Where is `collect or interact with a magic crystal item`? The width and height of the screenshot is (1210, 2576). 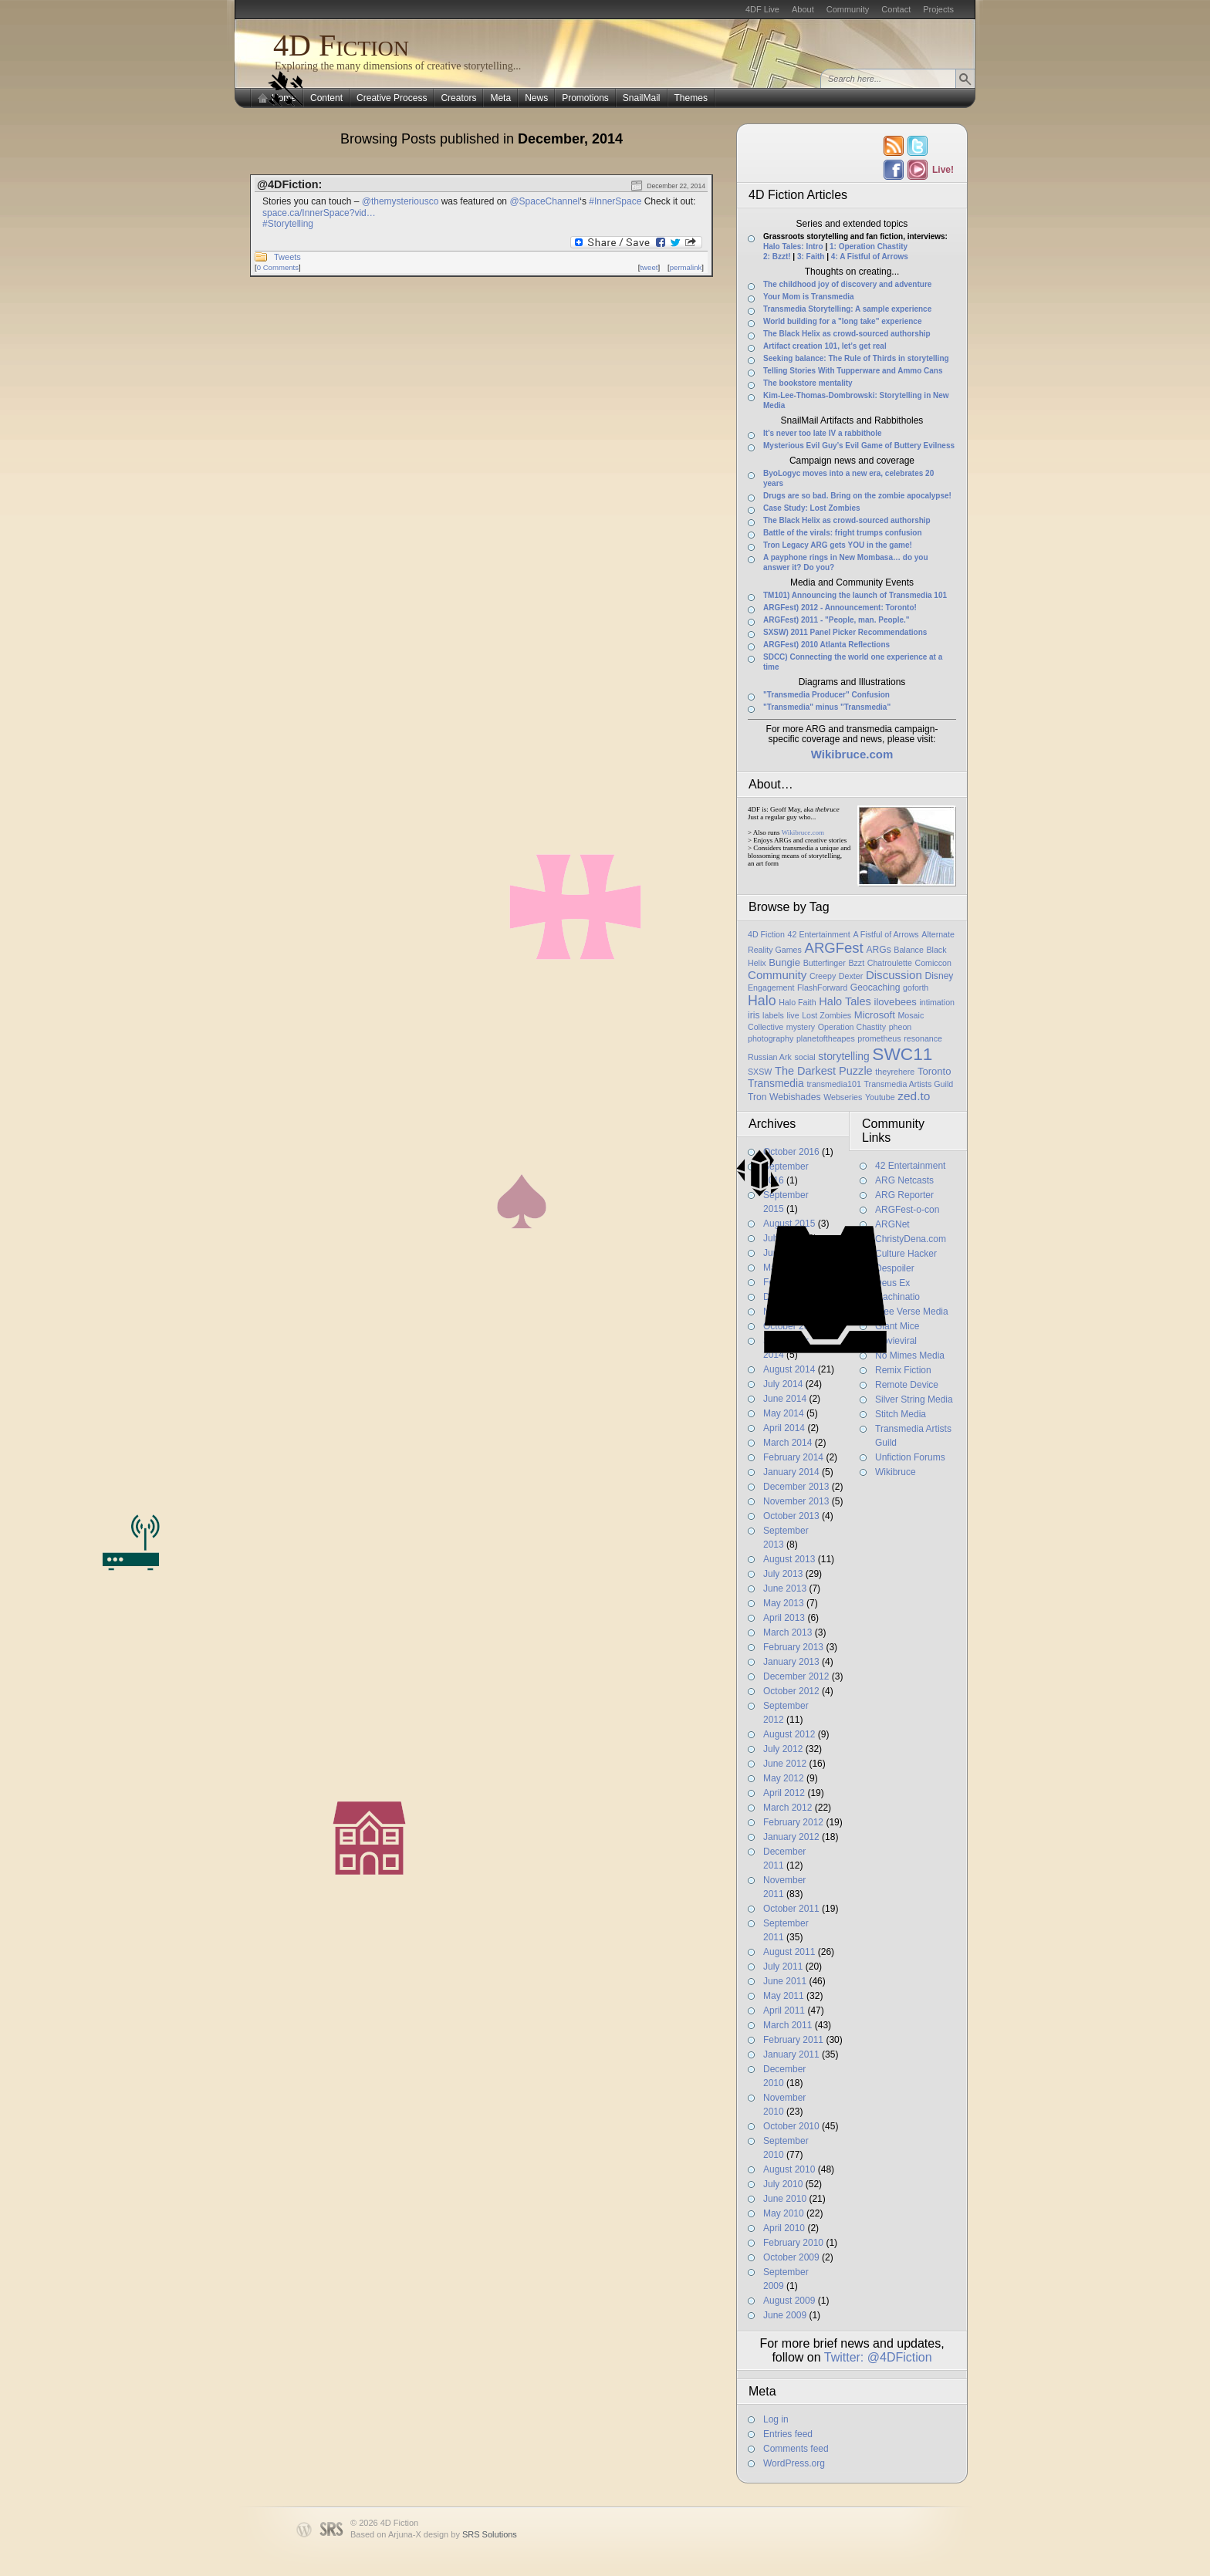
collect or interact with a magic crystal item is located at coordinates (759, 1172).